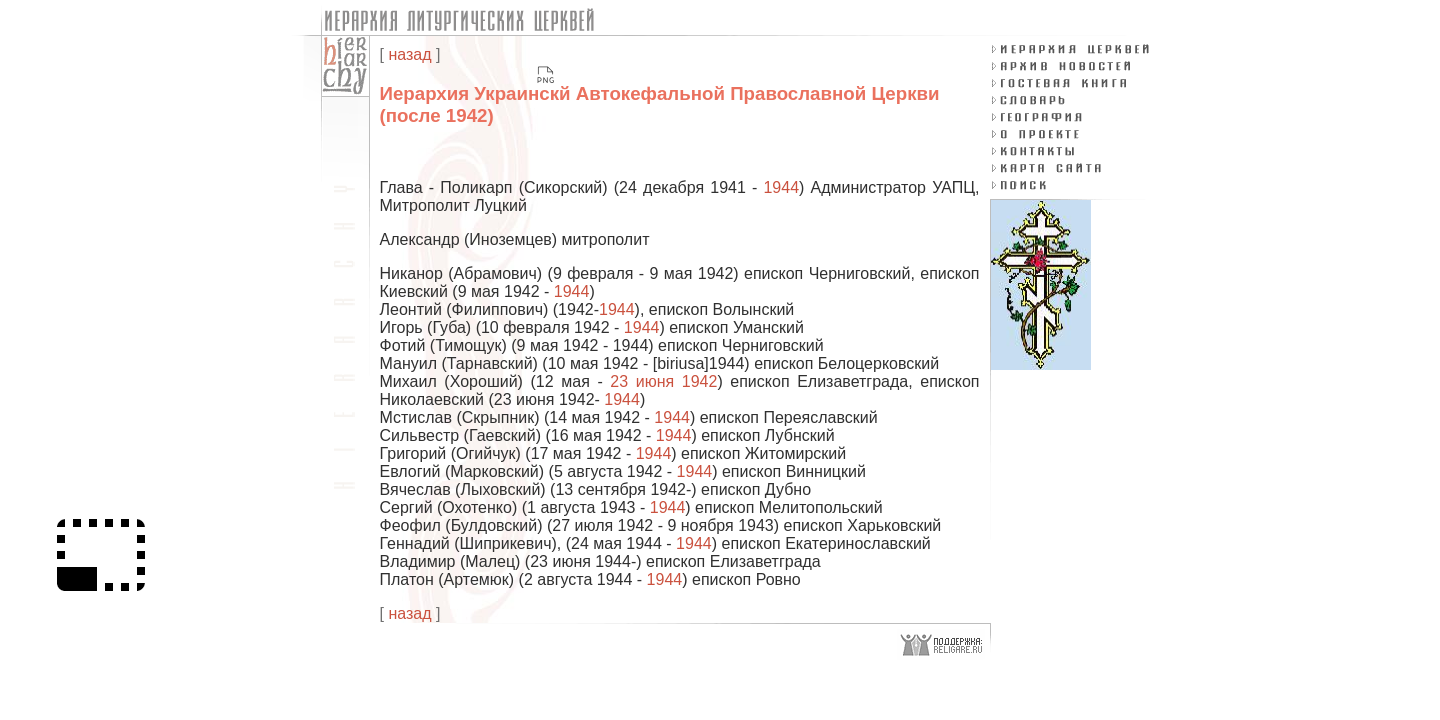 This screenshot has width=1440, height=720. Describe the element at coordinates (545, 75) in the screenshot. I see `indicates a PNG image file` at that location.